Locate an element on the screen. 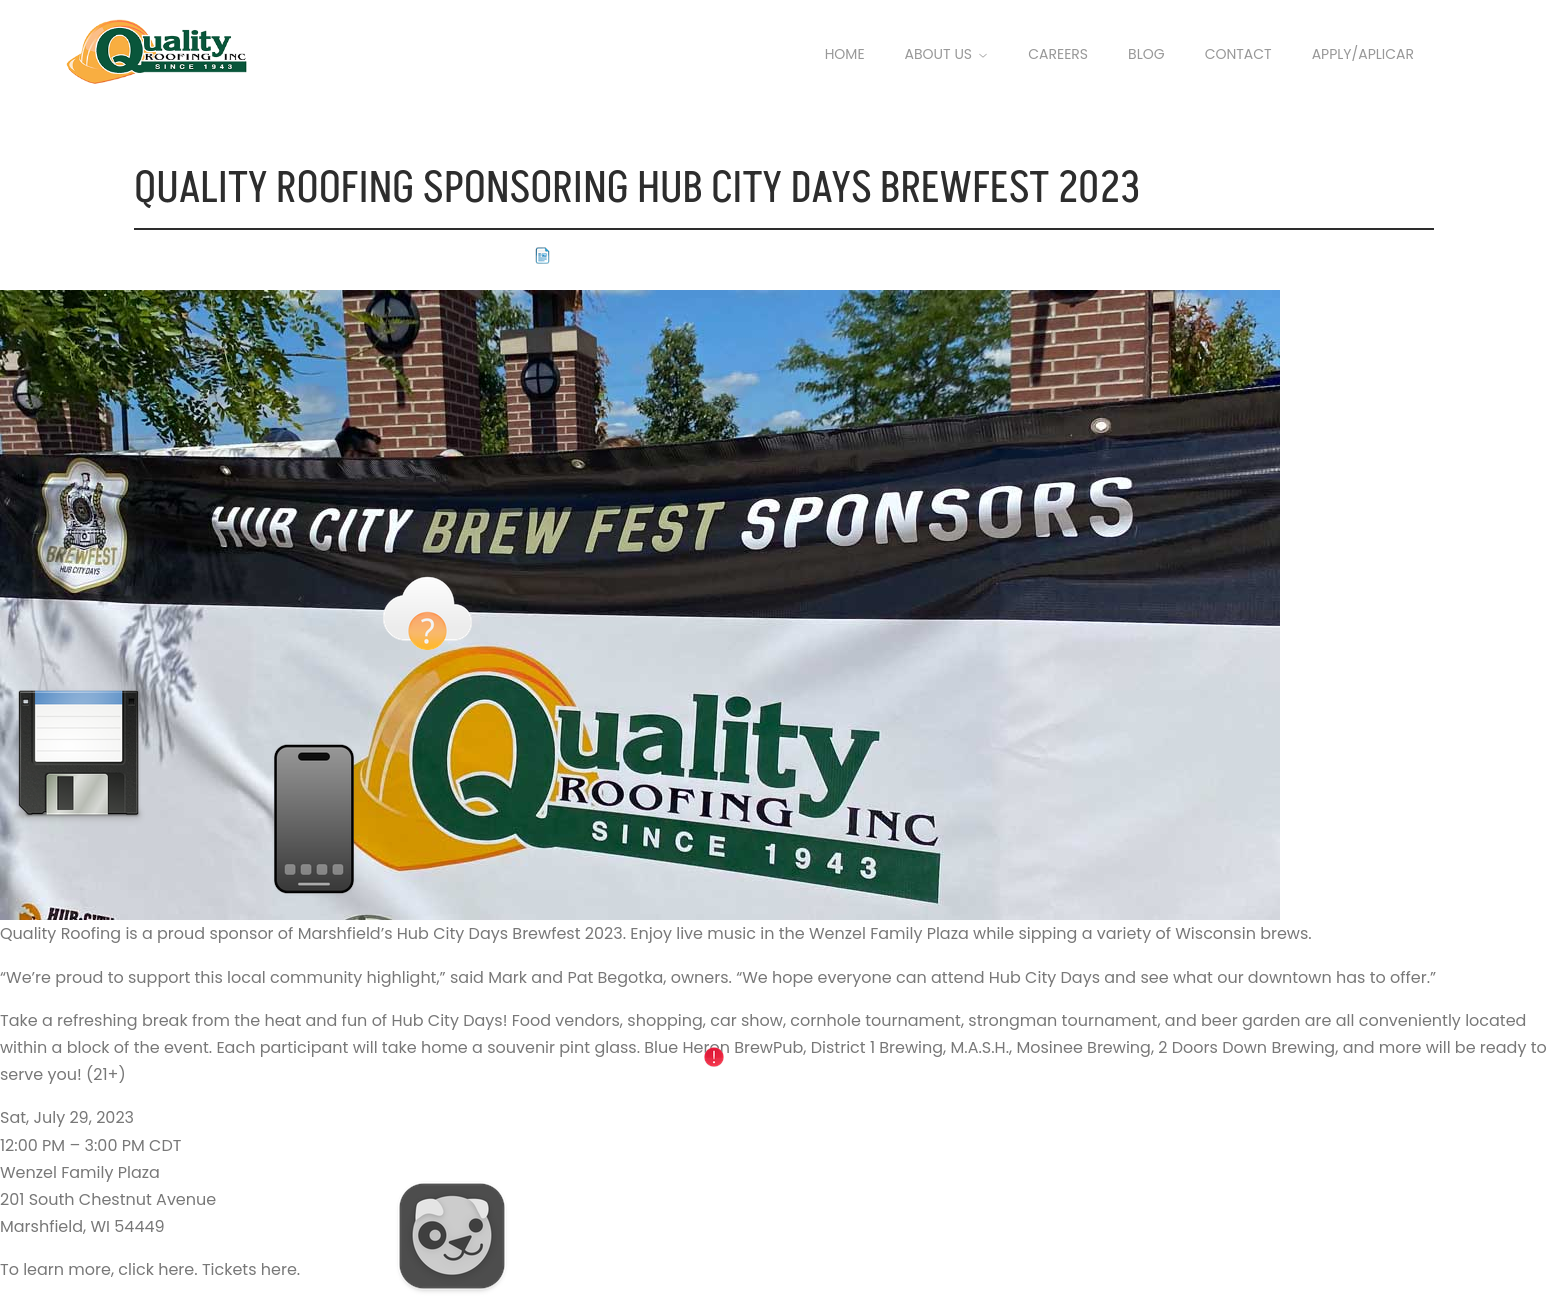 This screenshot has width=1568, height=1299. indicates a warning or important alert message is located at coordinates (714, 1057).